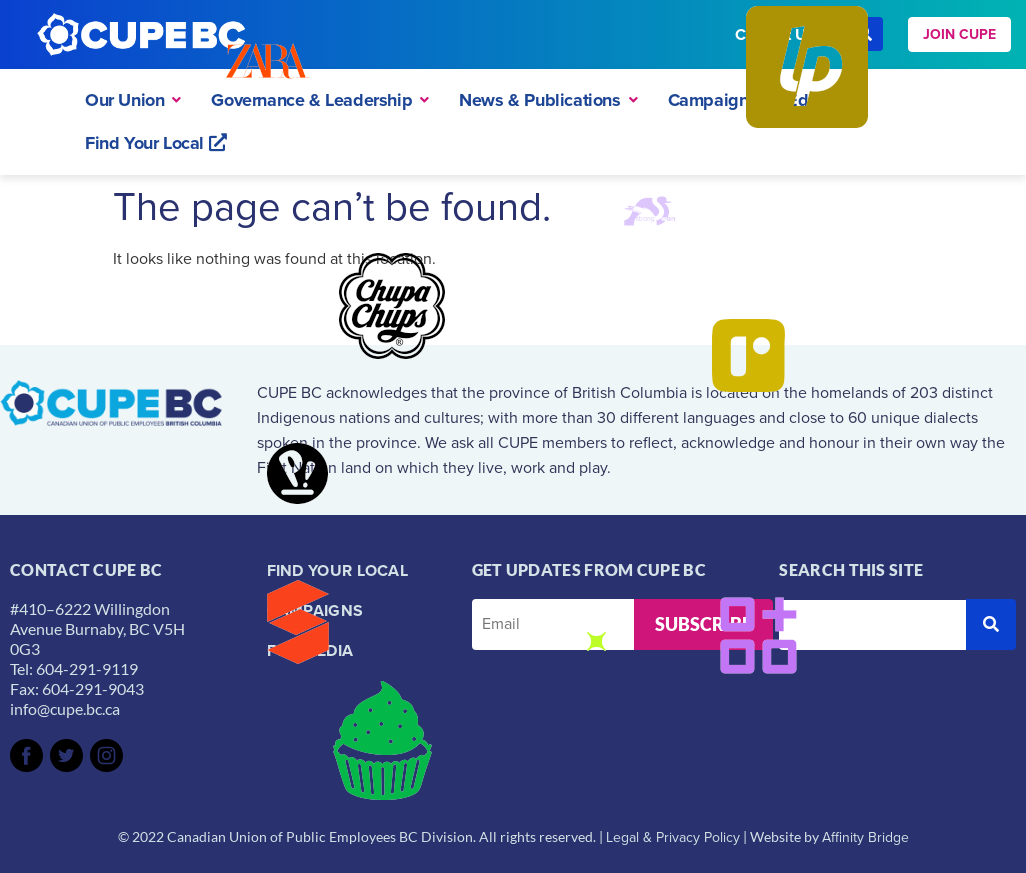 The height and width of the screenshot is (873, 1026). What do you see at coordinates (392, 306) in the screenshot?
I see `chupa chups brand logo` at bounding box center [392, 306].